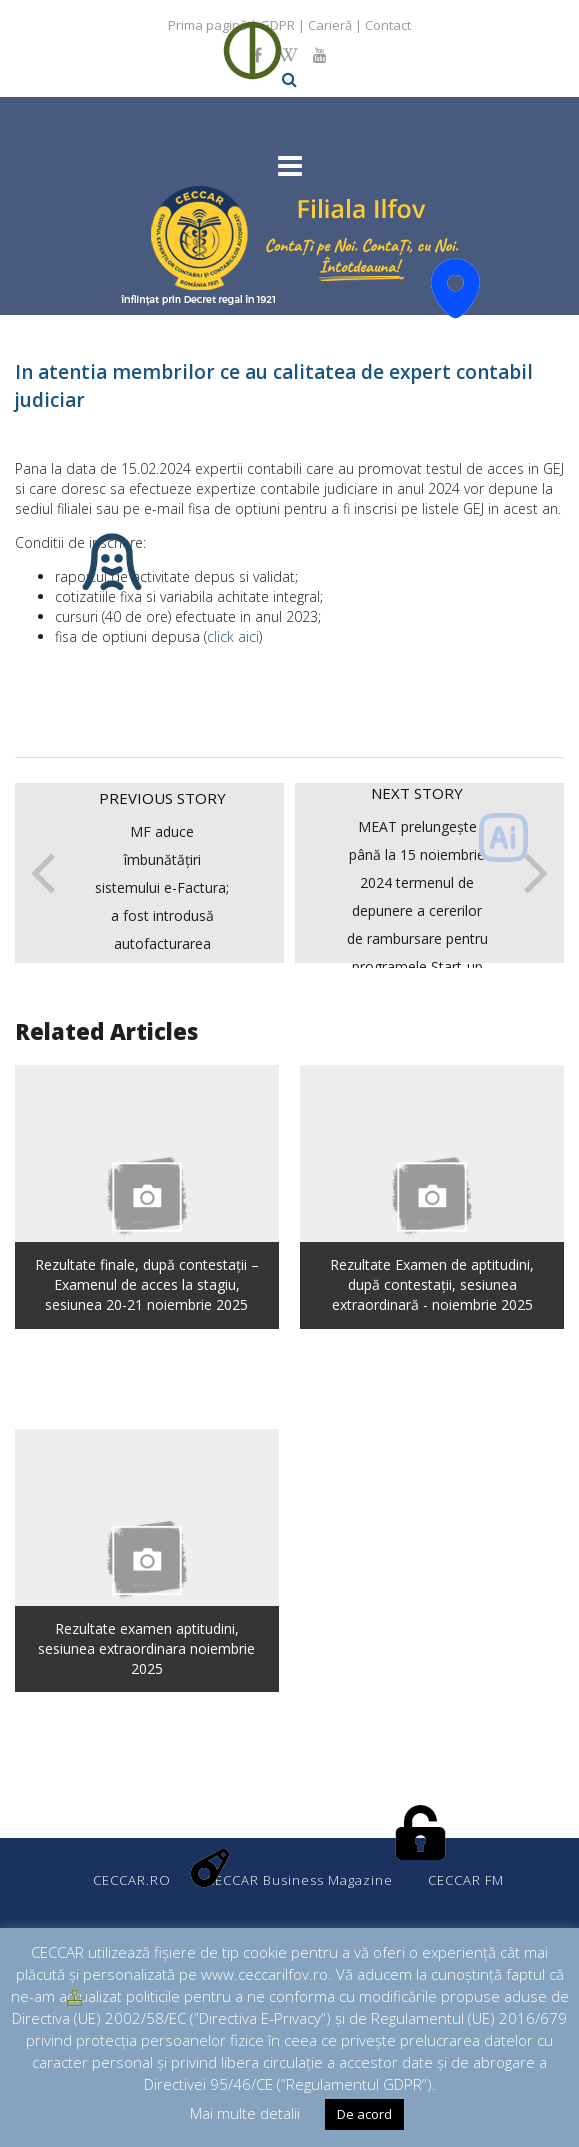 This screenshot has width=579, height=2147. What do you see at coordinates (74, 1998) in the screenshot?
I see `access game controls or gaming mode` at bounding box center [74, 1998].